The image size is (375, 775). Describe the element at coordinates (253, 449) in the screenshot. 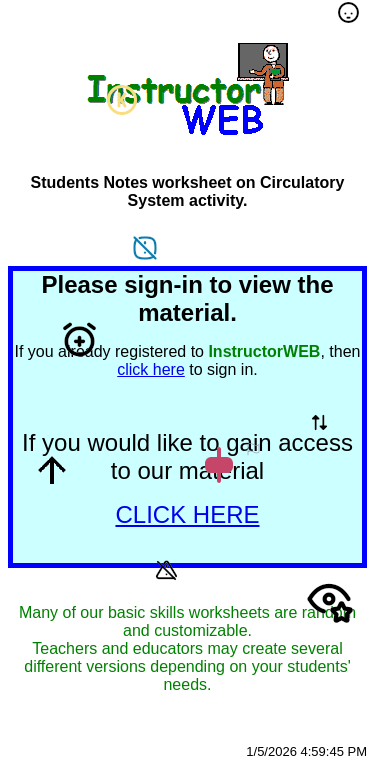

I see `flag or bookmark this item` at that location.